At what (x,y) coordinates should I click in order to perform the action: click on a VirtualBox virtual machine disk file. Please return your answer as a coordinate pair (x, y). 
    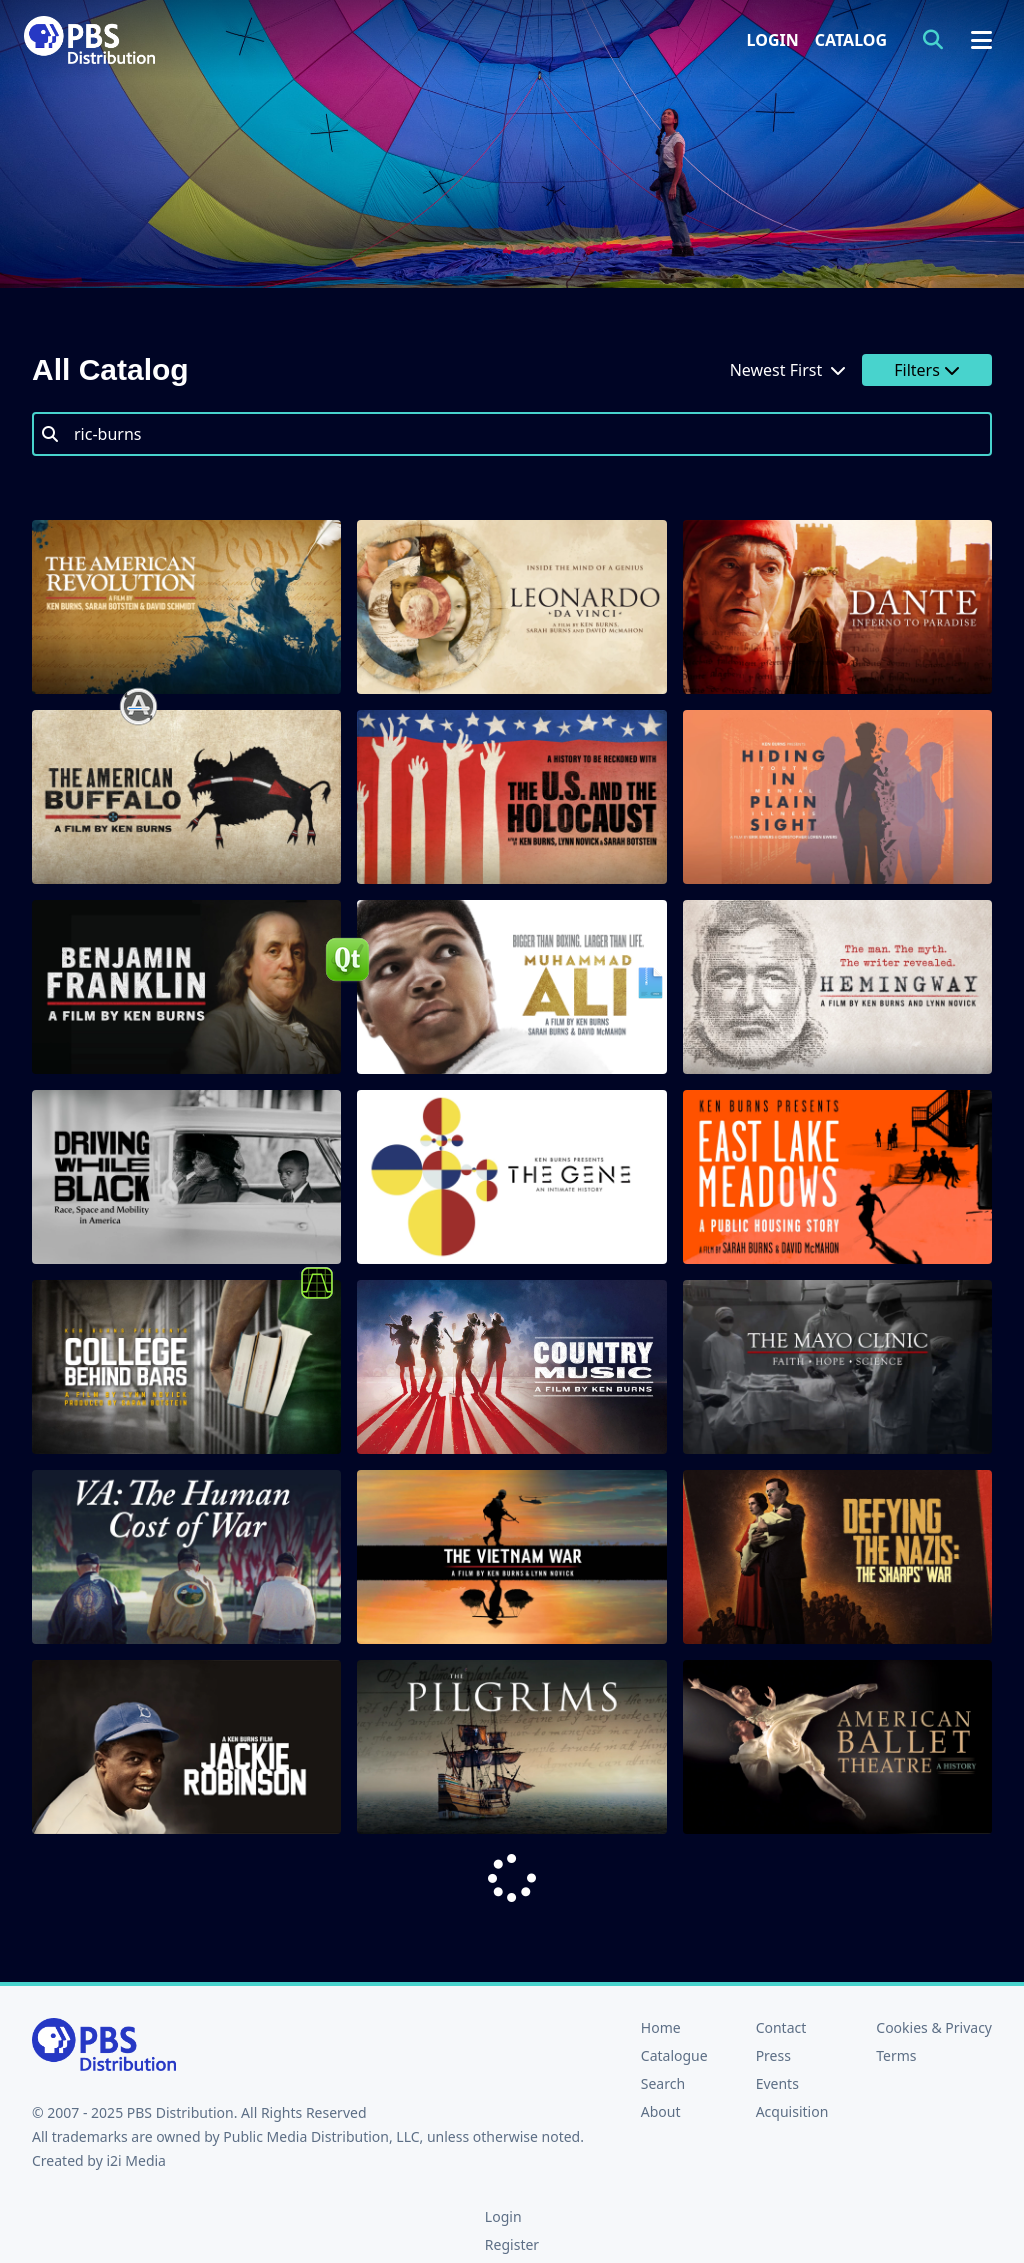
    Looking at the image, I should click on (650, 983).